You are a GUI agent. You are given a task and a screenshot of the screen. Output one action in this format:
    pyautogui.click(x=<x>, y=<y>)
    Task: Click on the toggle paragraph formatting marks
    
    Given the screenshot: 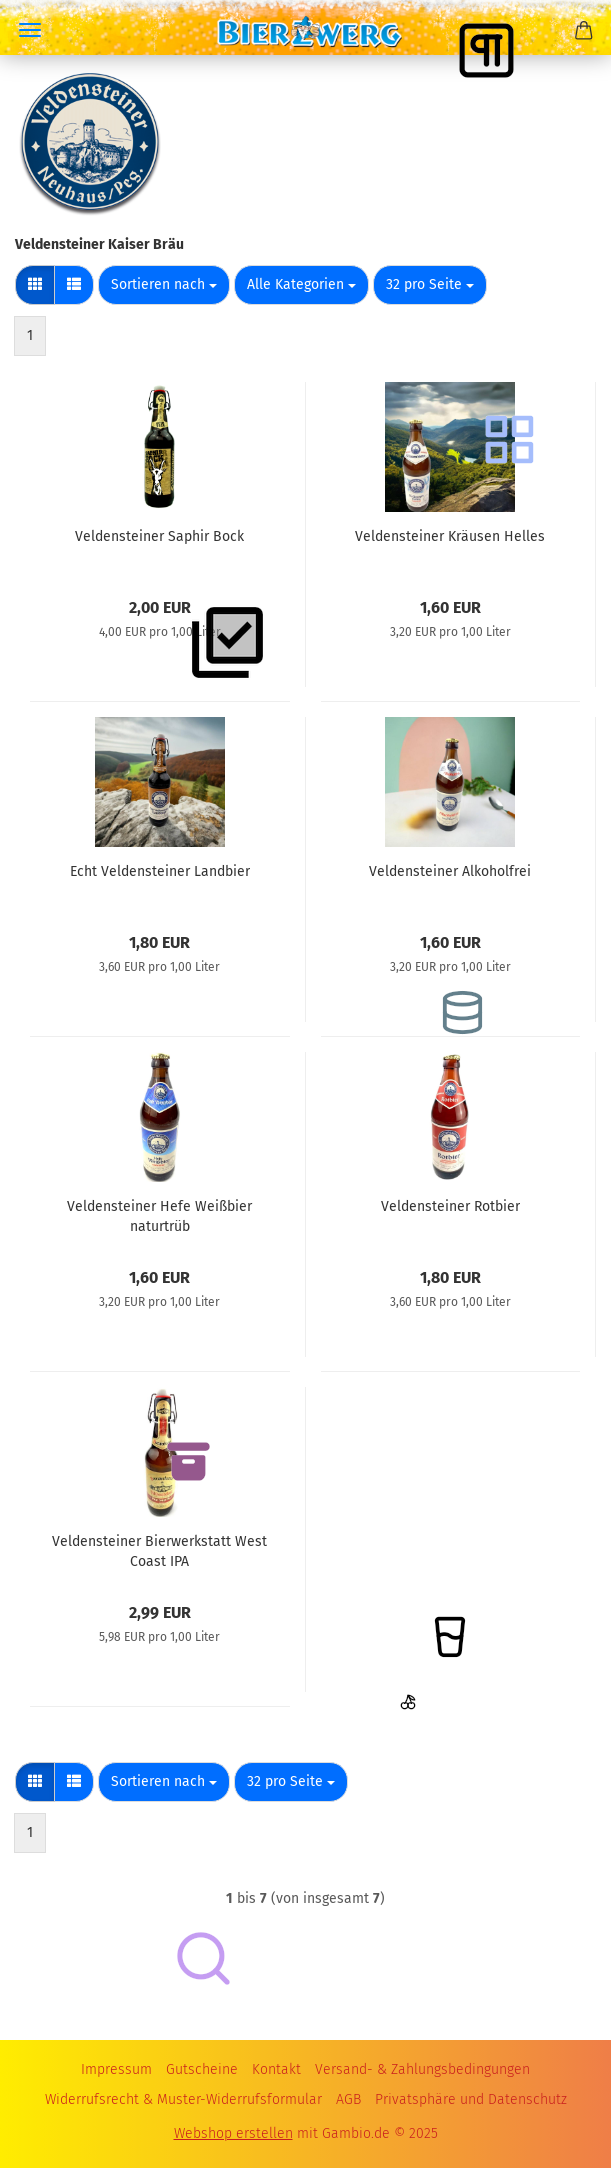 What is the action you would take?
    pyautogui.click(x=486, y=50)
    